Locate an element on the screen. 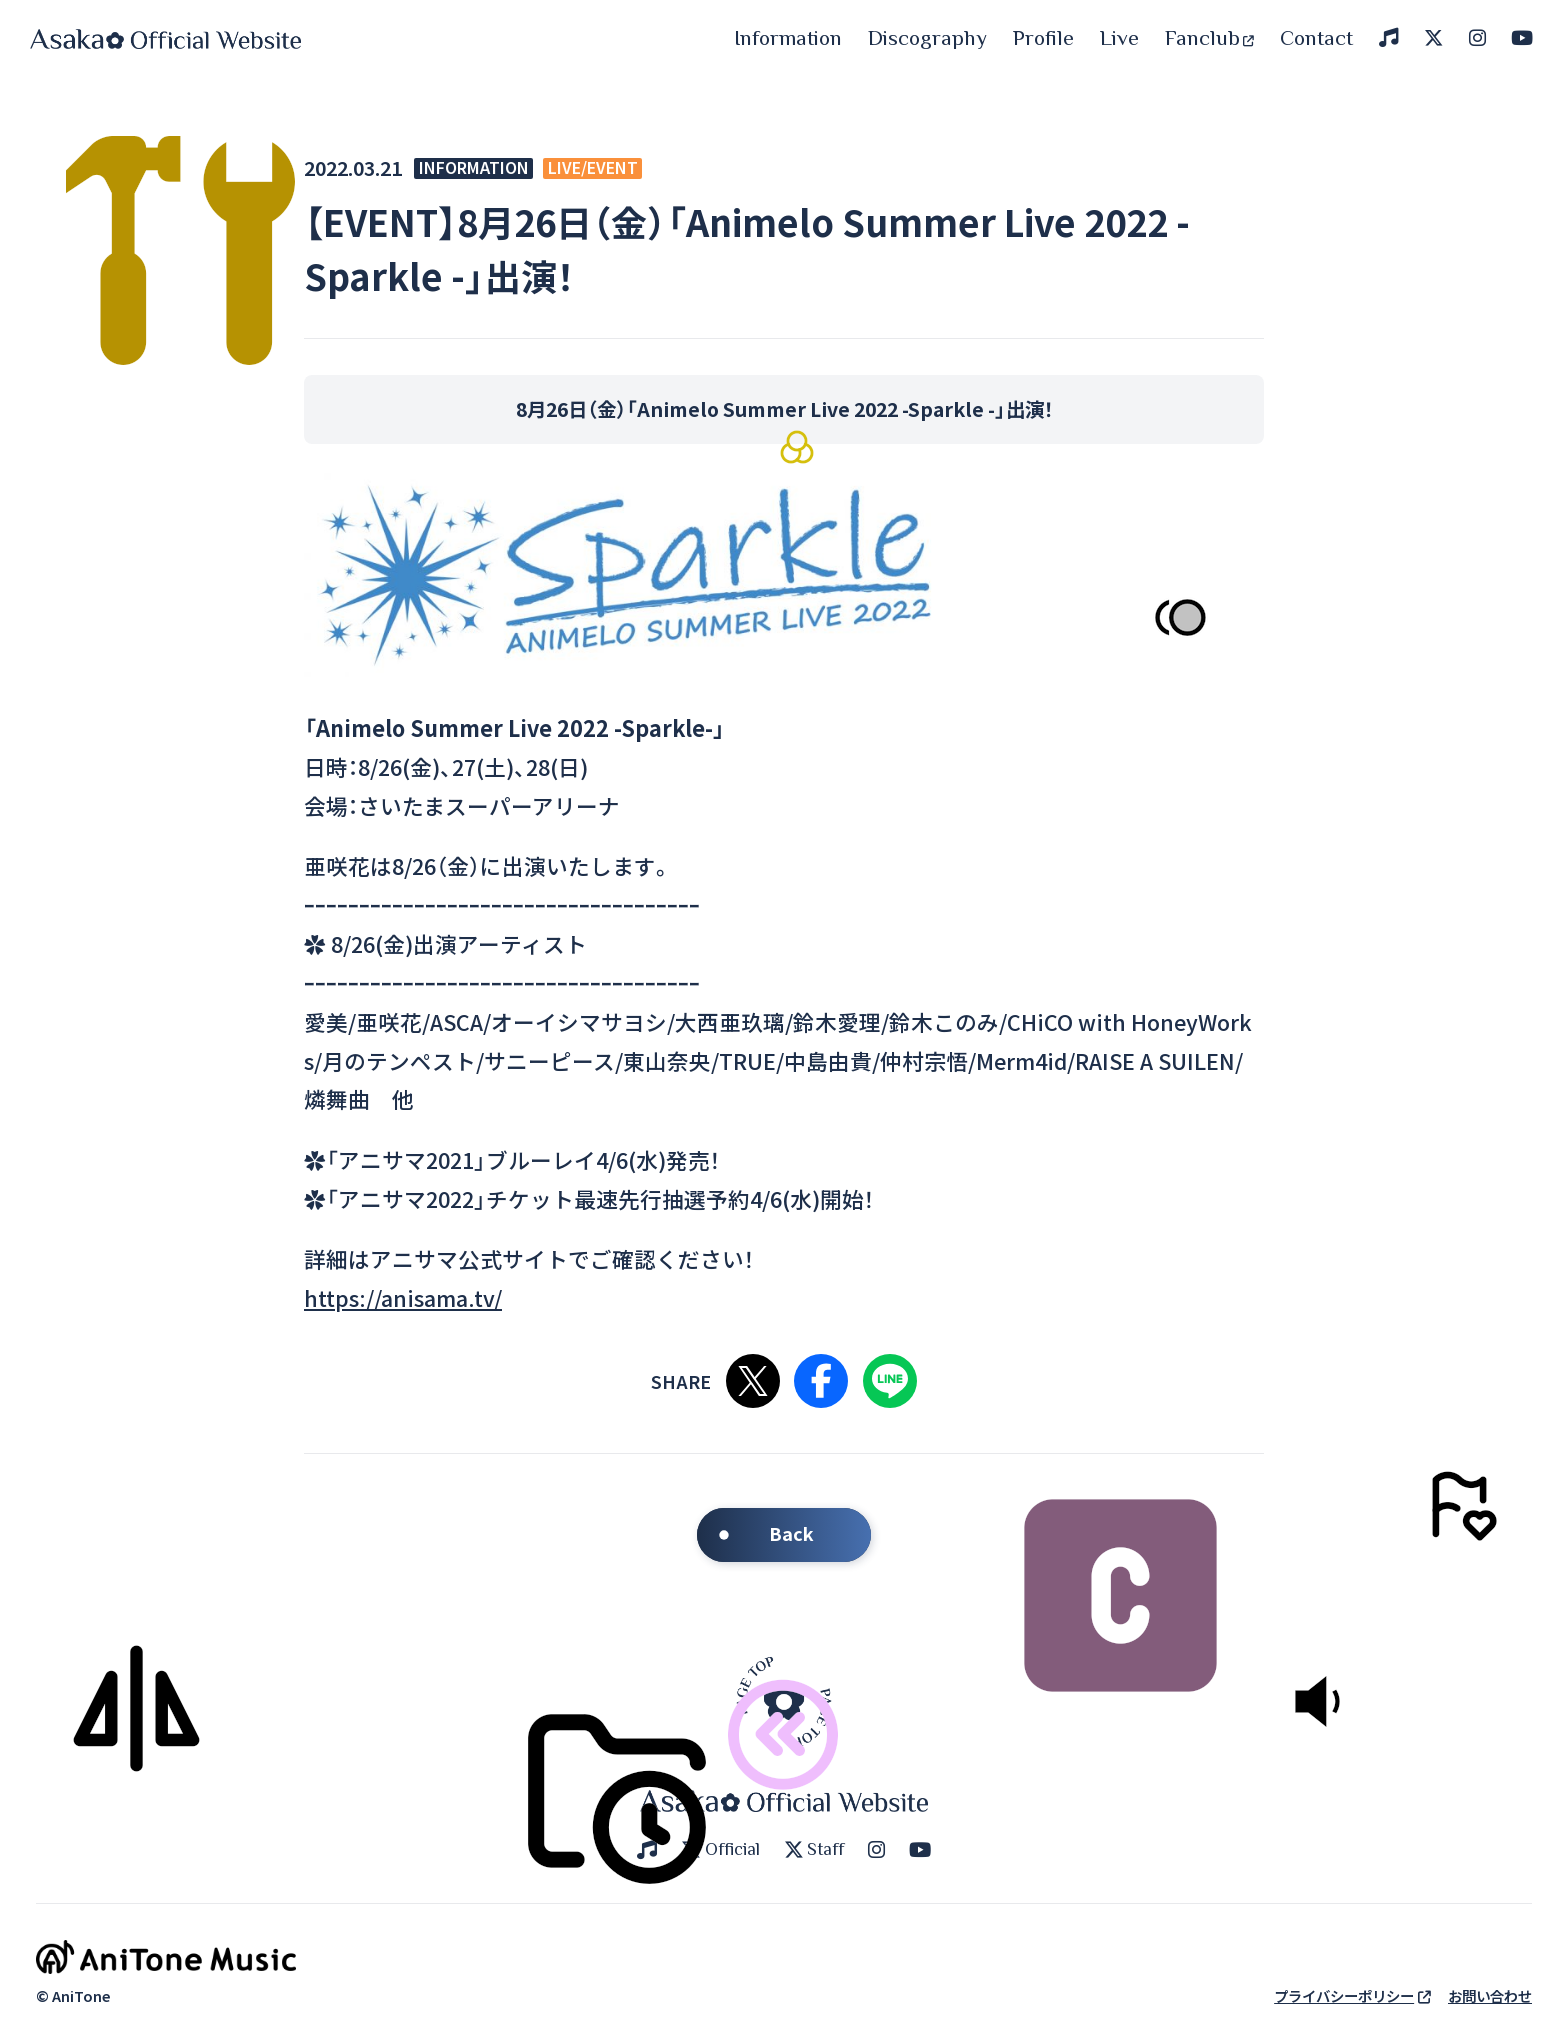  flag a favorite or loved item is located at coordinates (1459, 1503).